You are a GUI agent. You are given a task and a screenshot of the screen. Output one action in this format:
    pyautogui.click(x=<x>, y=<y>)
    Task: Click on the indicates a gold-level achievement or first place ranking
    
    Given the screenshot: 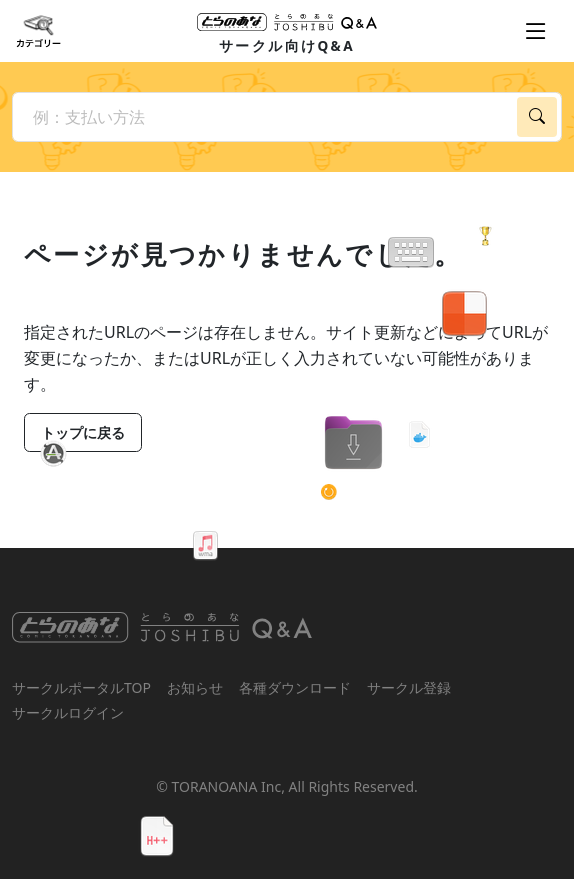 What is the action you would take?
    pyautogui.click(x=486, y=236)
    